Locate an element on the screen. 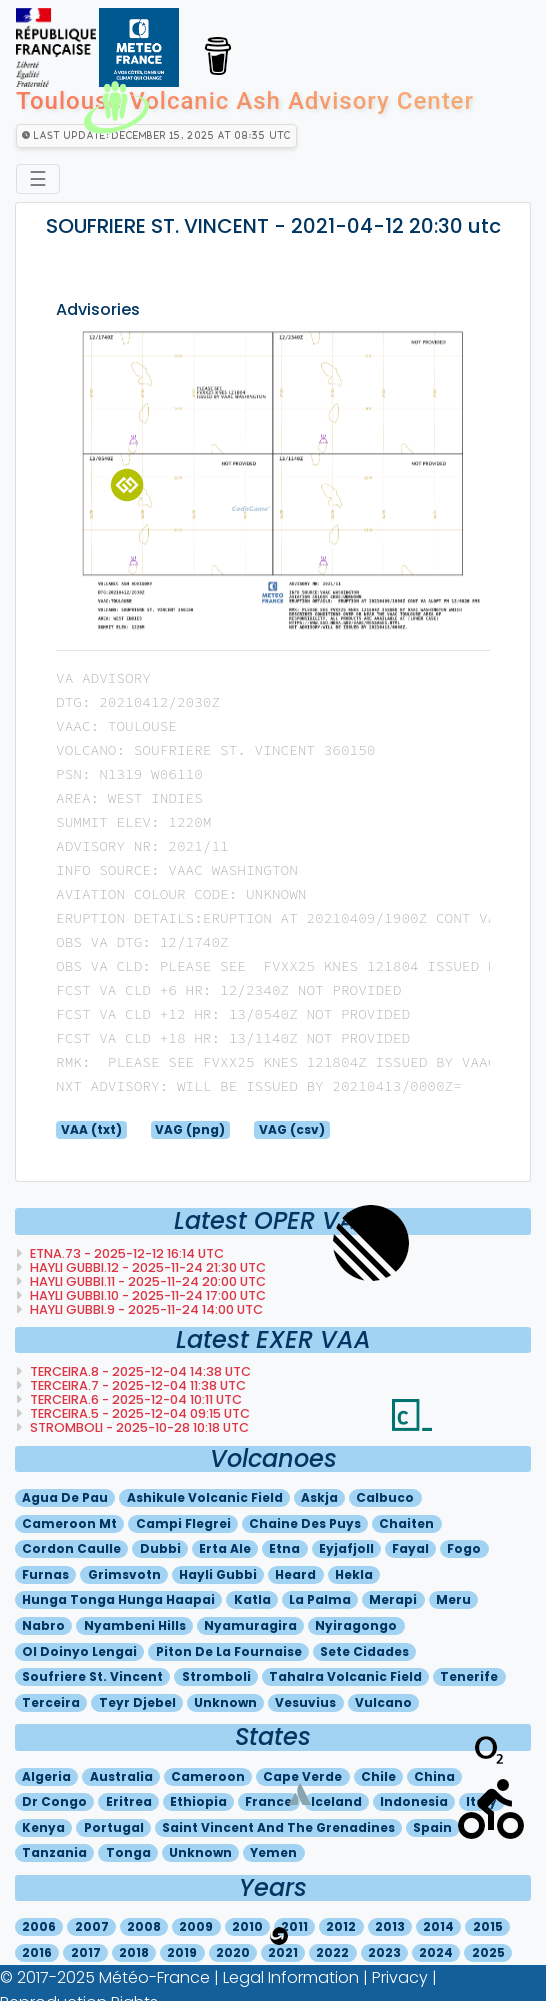 The image size is (546, 2001). open codecademy app or website is located at coordinates (412, 1415).